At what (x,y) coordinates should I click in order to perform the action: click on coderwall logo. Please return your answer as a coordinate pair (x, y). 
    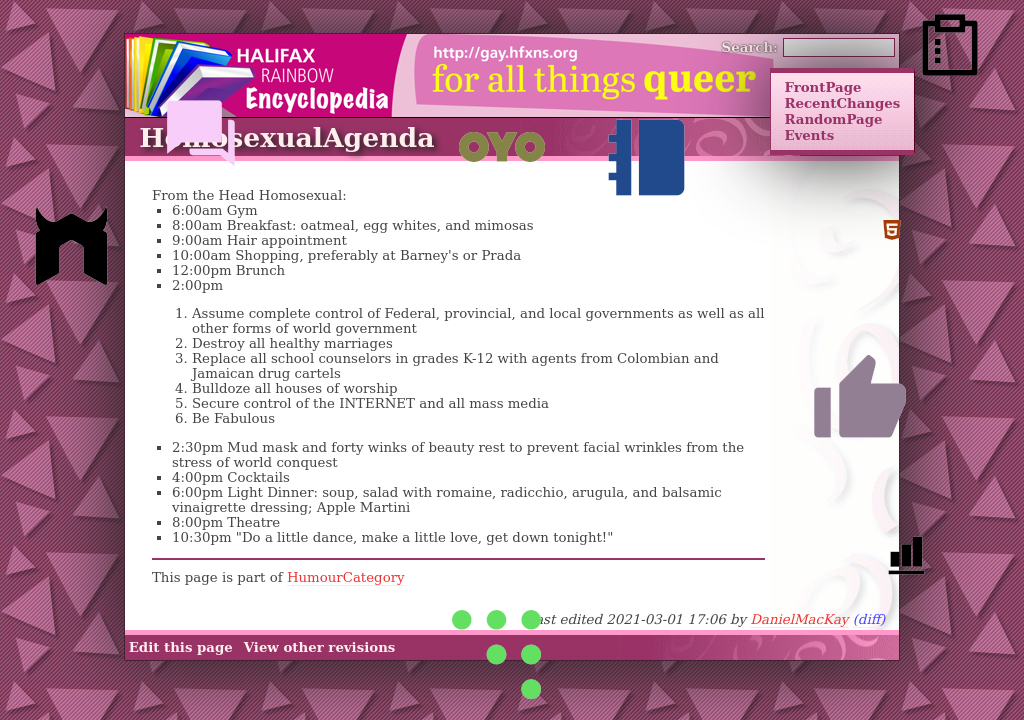
    Looking at the image, I should click on (496, 654).